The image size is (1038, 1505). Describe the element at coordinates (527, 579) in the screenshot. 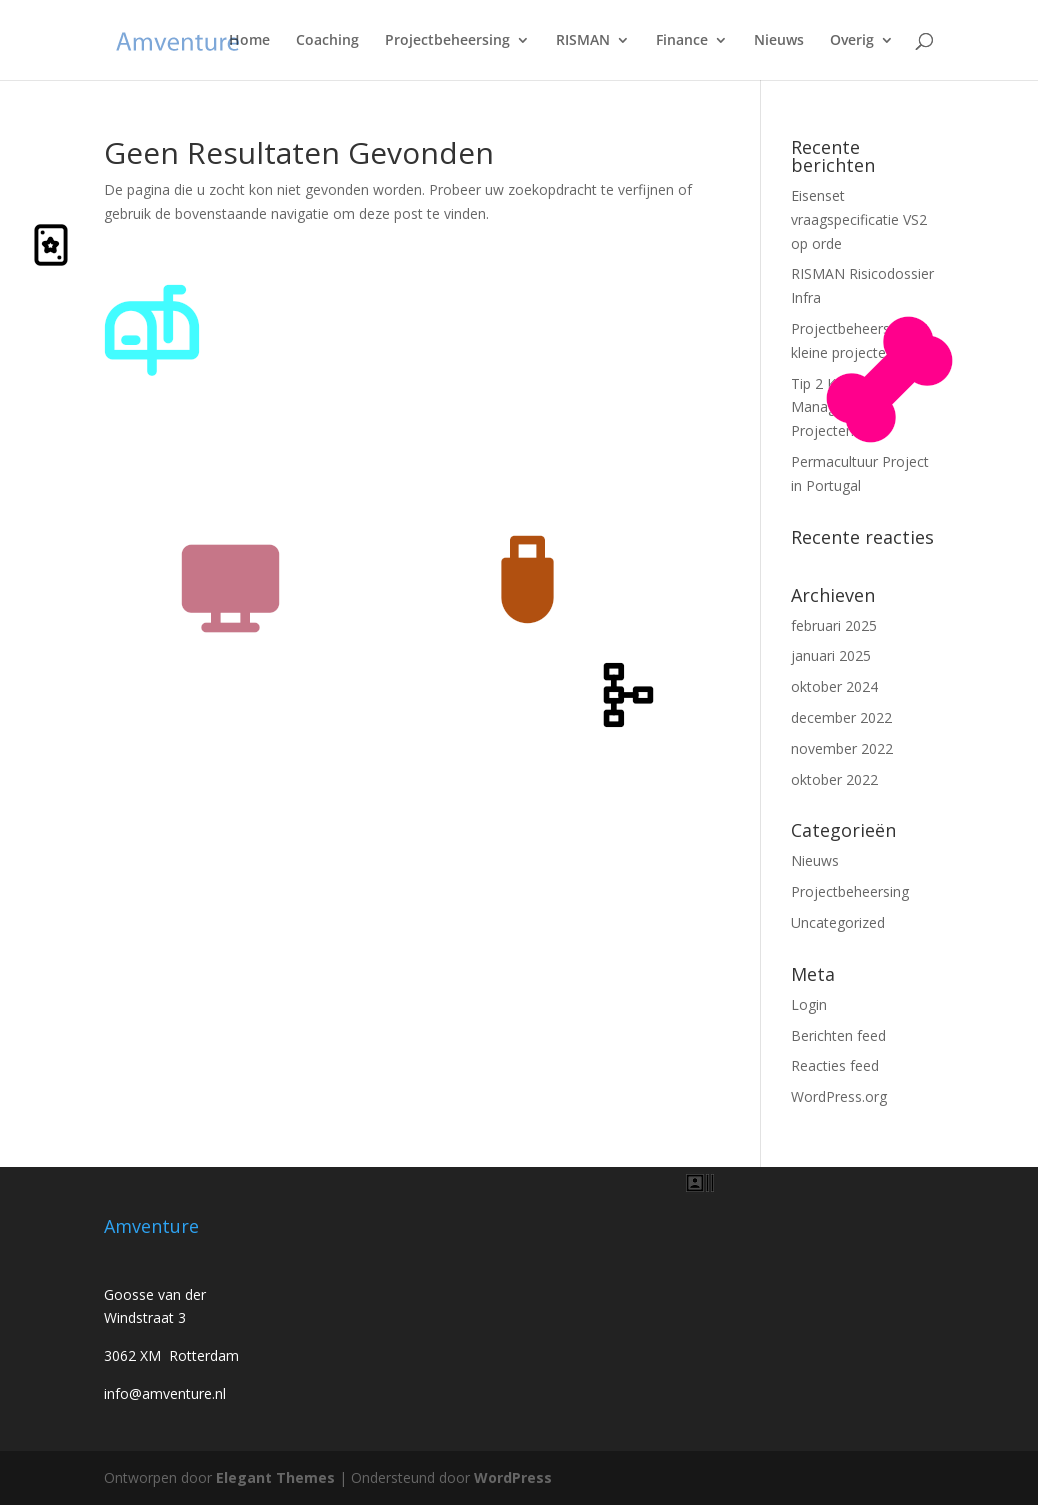

I see `connect a USB device` at that location.